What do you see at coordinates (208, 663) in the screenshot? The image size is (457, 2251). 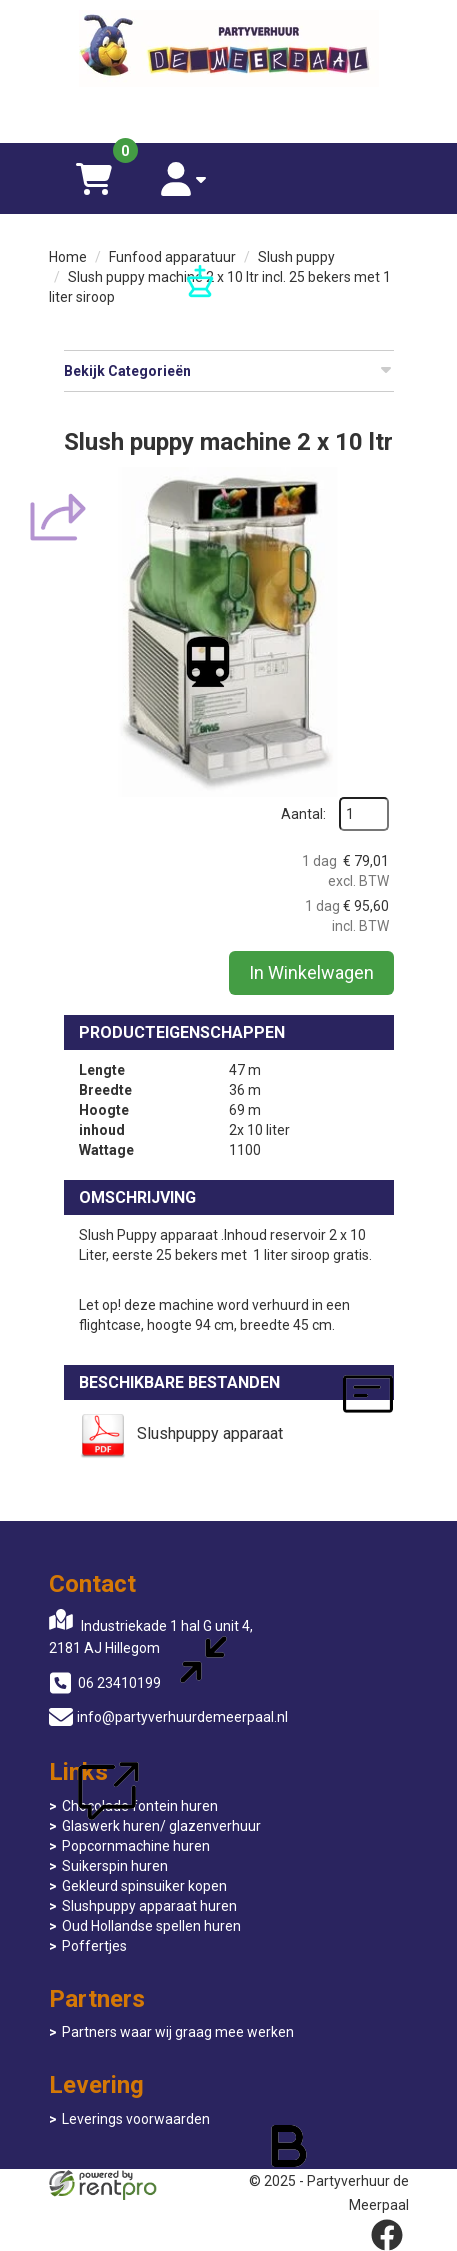 I see `get public transit directions` at bounding box center [208, 663].